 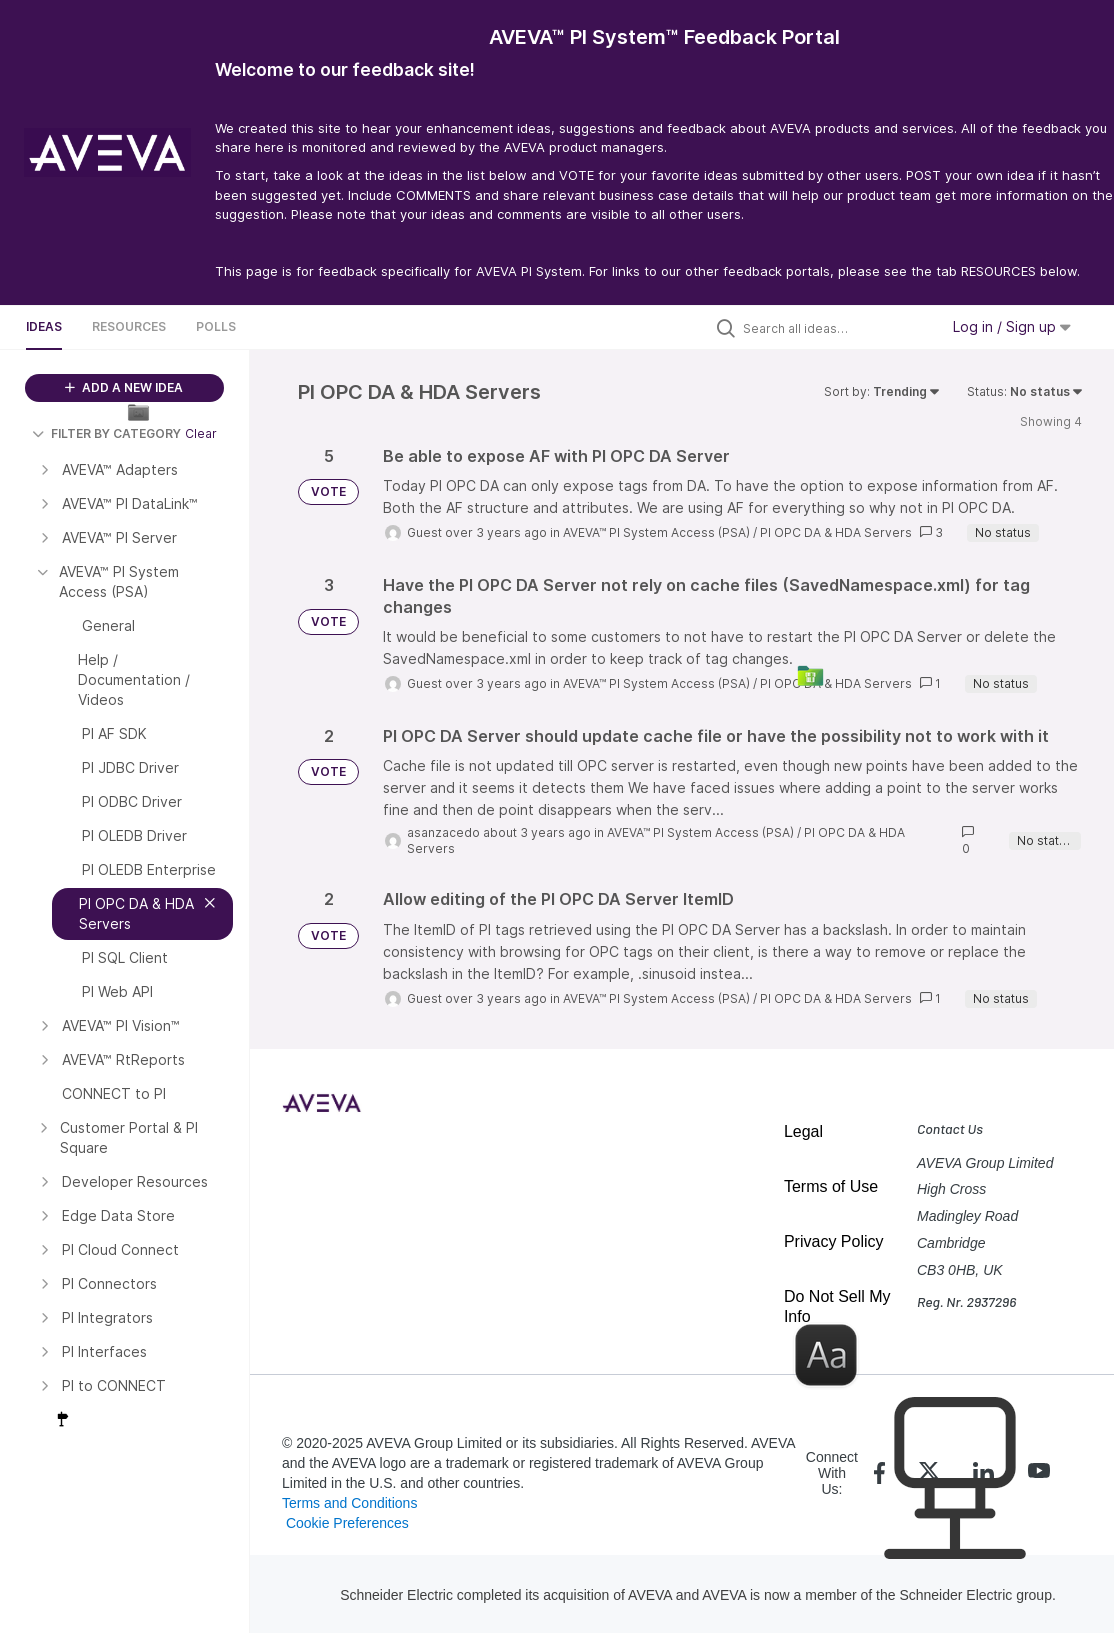 I want to click on navigate to the next step or section, so click(x=63, y=1419).